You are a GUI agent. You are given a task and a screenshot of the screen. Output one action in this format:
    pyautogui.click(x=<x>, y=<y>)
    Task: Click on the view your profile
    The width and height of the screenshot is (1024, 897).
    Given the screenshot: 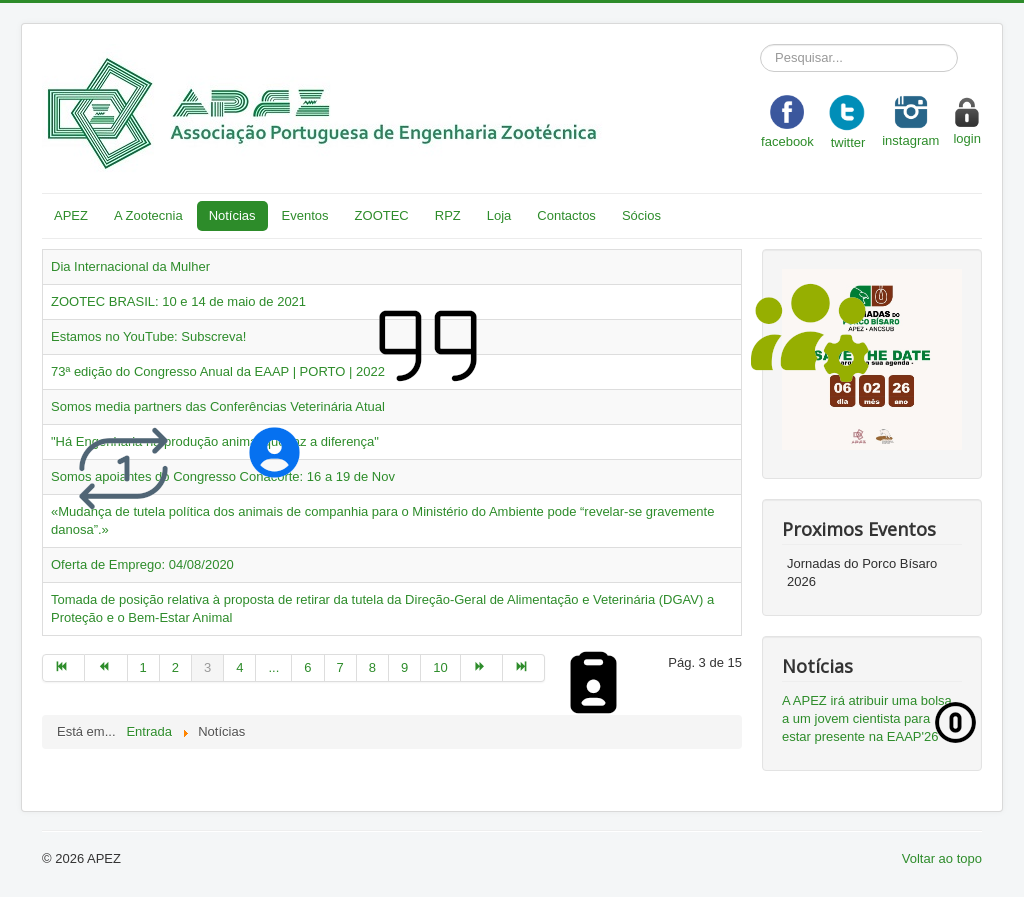 What is the action you would take?
    pyautogui.click(x=274, y=452)
    